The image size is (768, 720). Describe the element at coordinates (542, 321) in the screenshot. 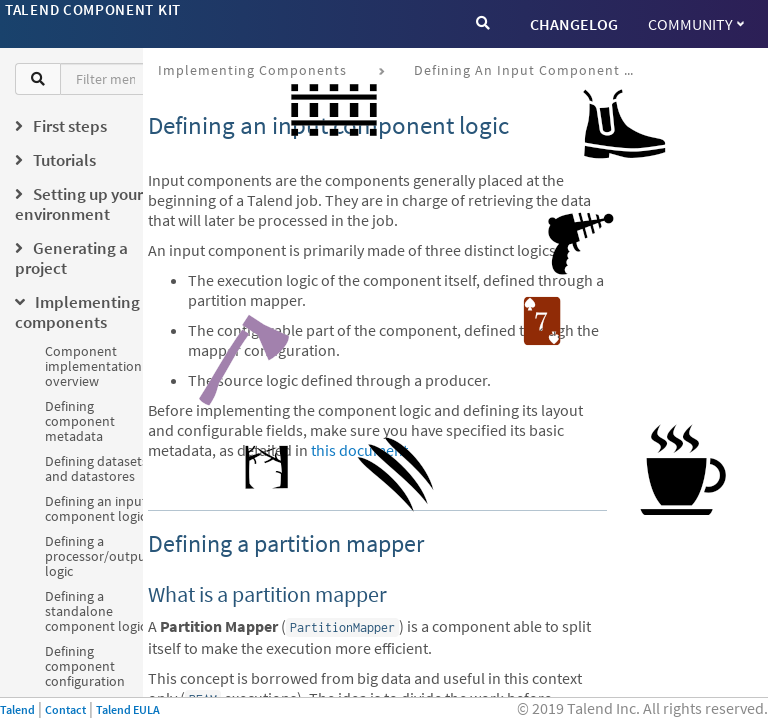

I see `seven of spades playing card` at that location.